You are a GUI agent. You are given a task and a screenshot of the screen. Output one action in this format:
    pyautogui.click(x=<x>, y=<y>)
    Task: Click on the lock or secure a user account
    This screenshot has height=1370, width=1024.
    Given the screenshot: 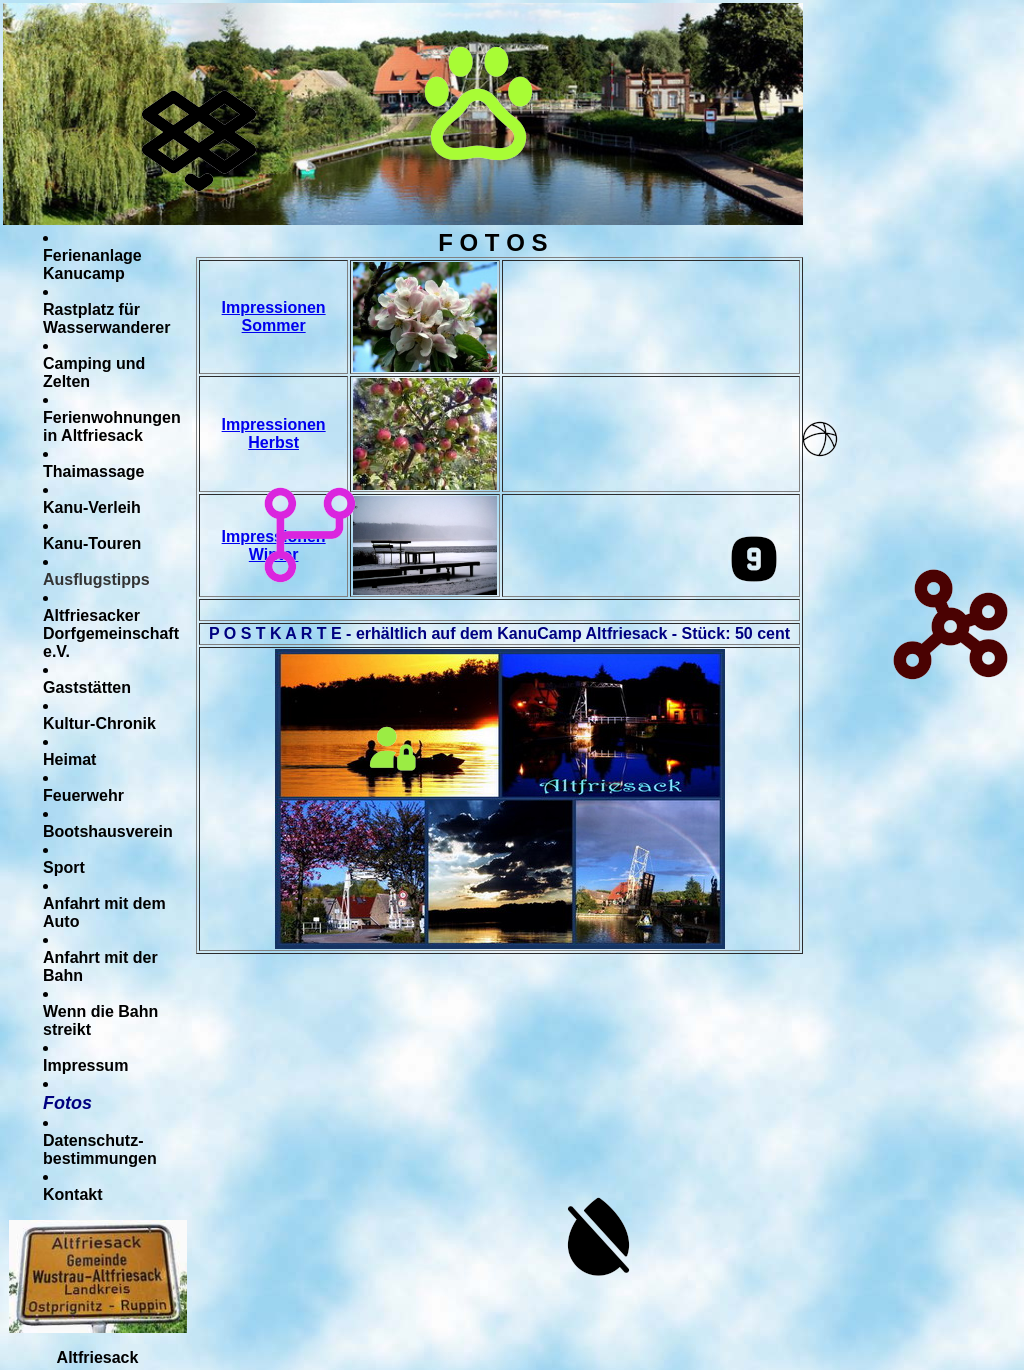 What is the action you would take?
    pyautogui.click(x=392, y=747)
    